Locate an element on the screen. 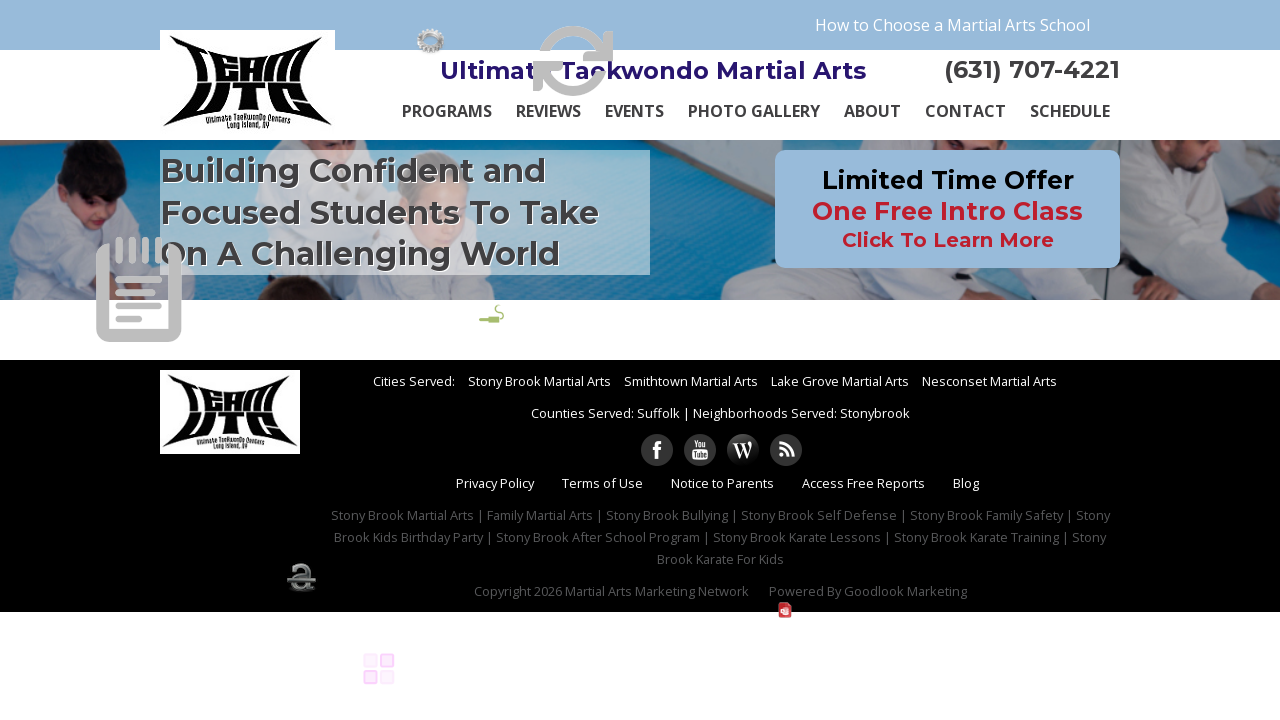  access system settings and preferences is located at coordinates (430, 40).